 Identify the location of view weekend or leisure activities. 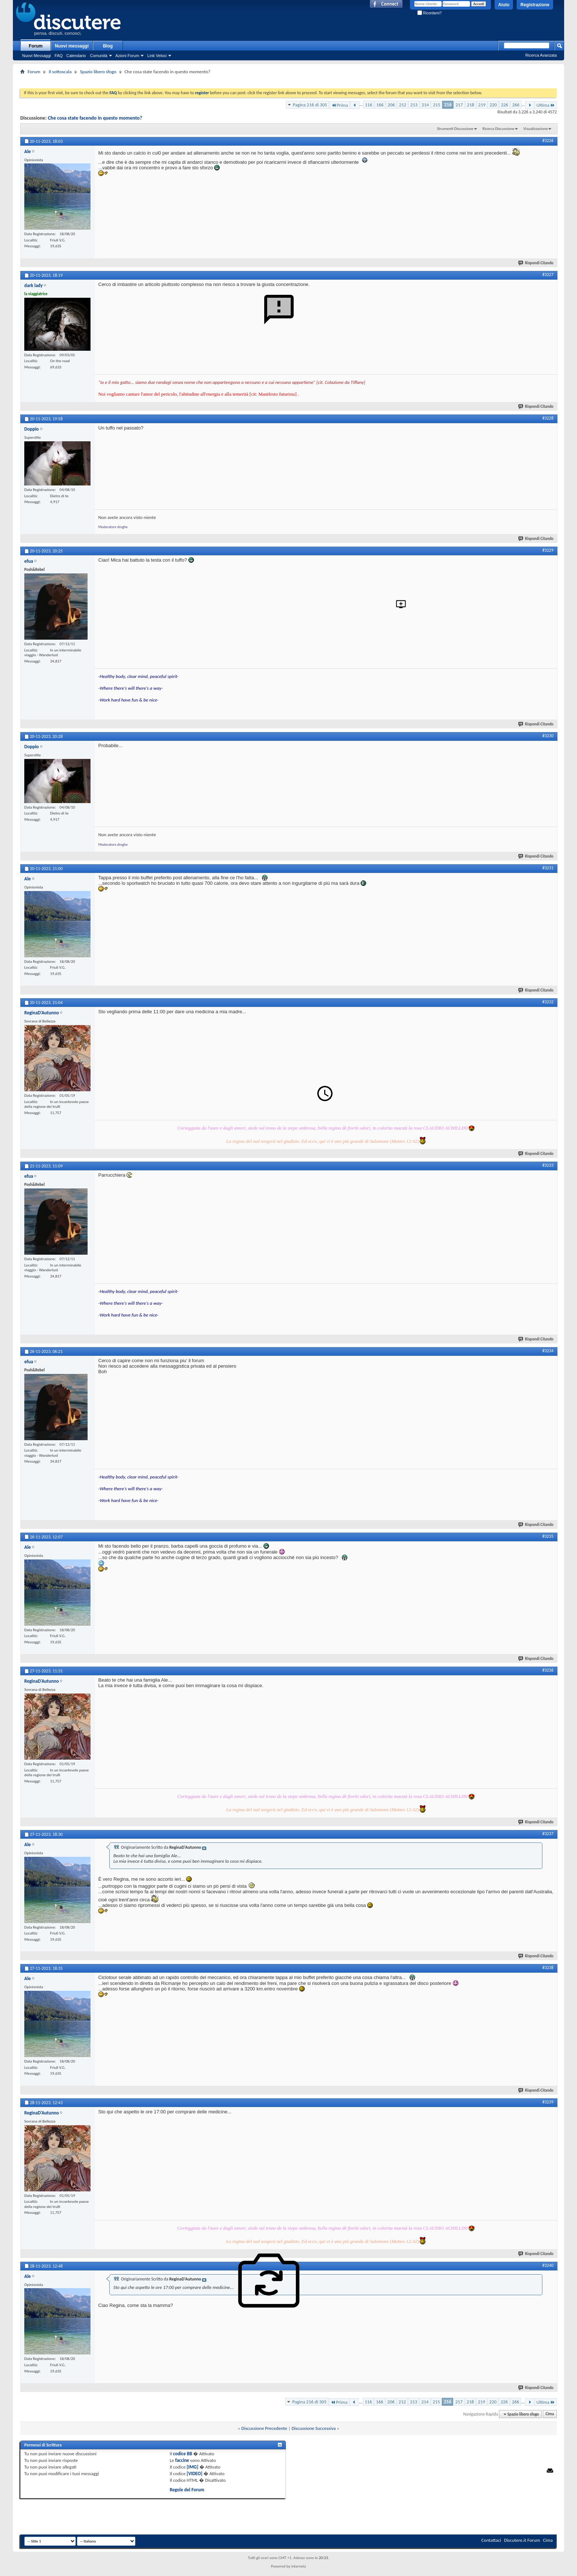
(550, 2470).